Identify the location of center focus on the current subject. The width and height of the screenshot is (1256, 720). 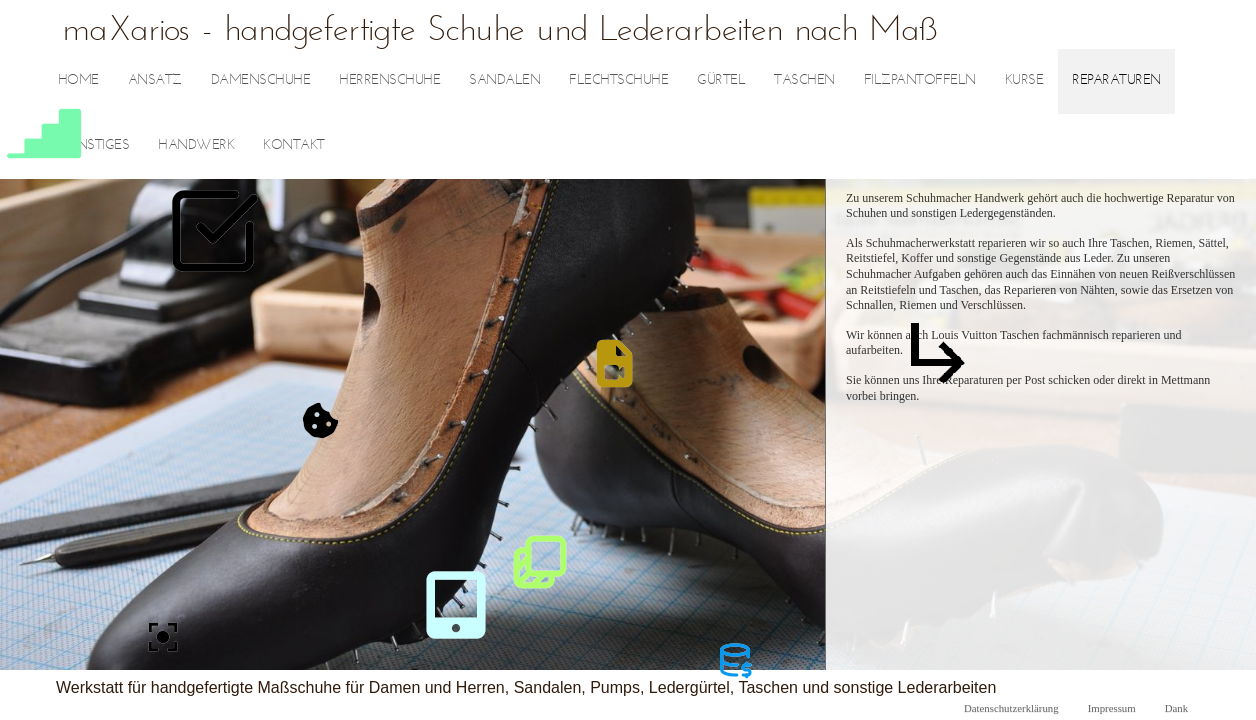
(163, 637).